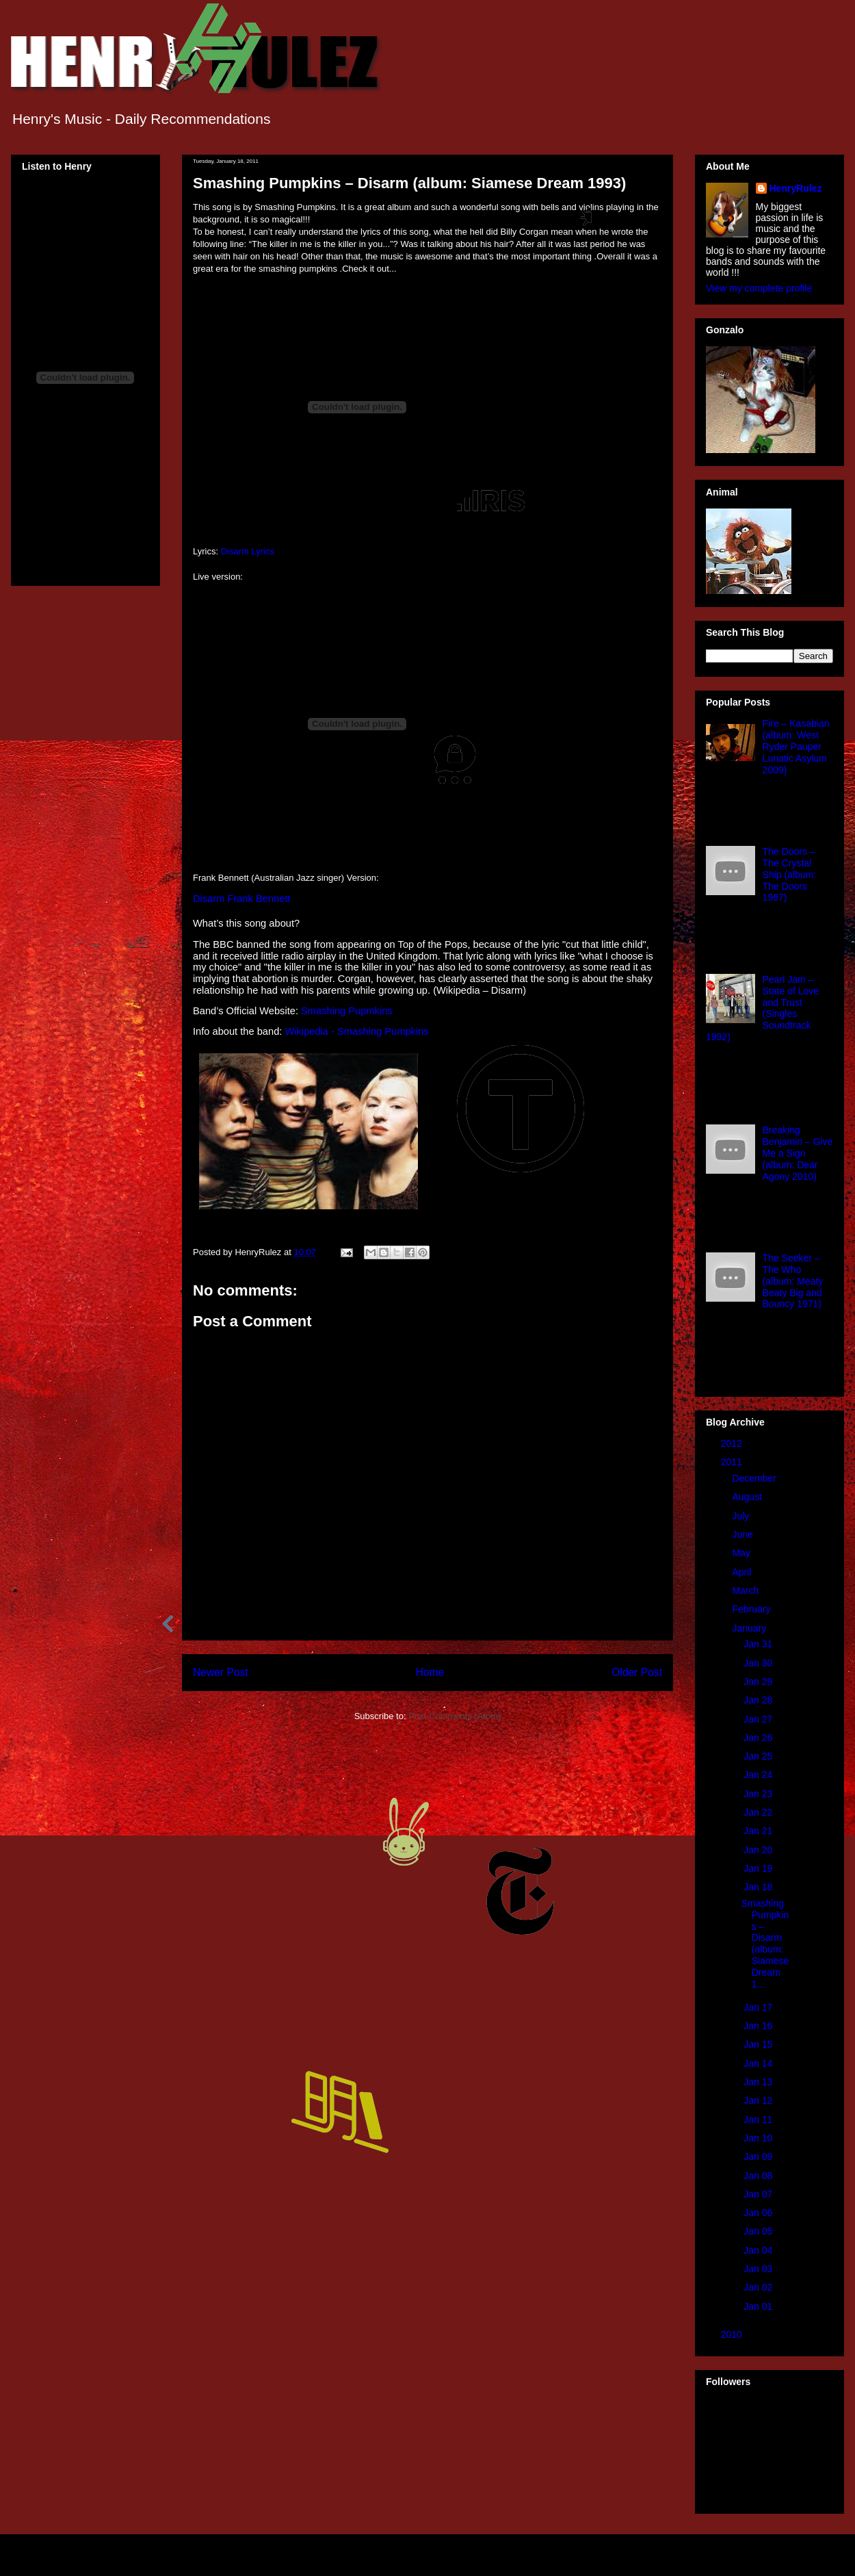 The height and width of the screenshot is (2576, 855). I want to click on open the Kenmei manga tracking app, so click(340, 2112).